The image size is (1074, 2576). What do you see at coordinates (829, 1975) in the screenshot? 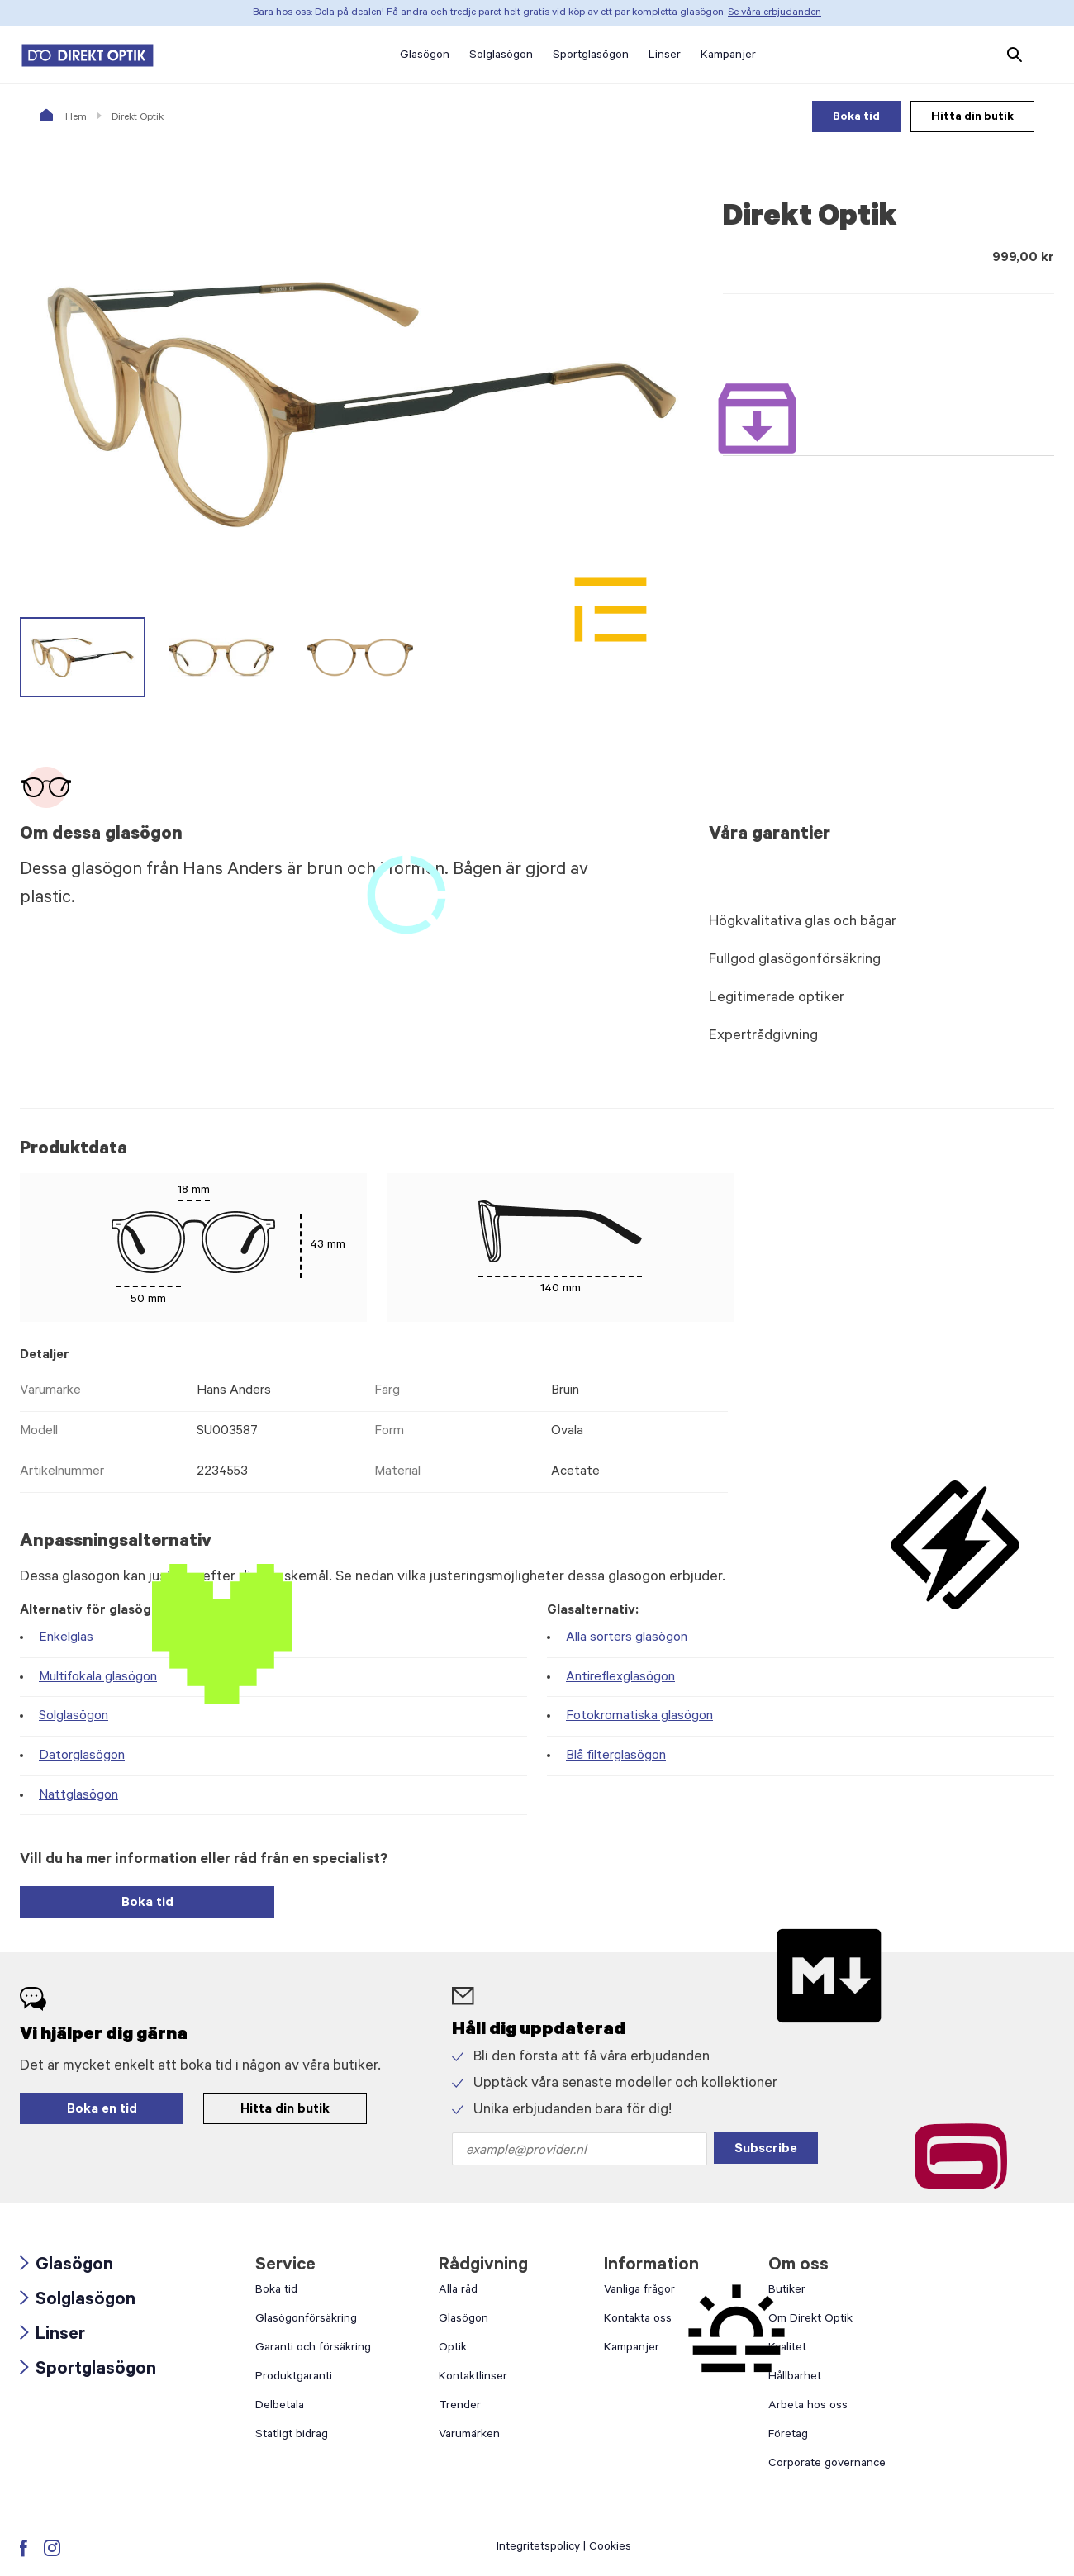
I see `download markdown file` at bounding box center [829, 1975].